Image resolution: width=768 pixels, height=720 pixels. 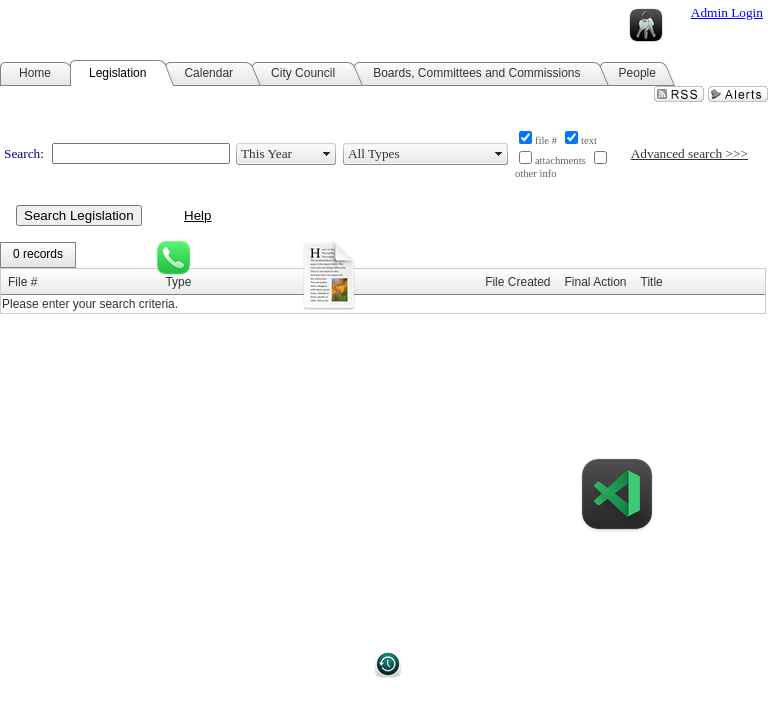 I want to click on open the phone app to make a call, so click(x=173, y=257).